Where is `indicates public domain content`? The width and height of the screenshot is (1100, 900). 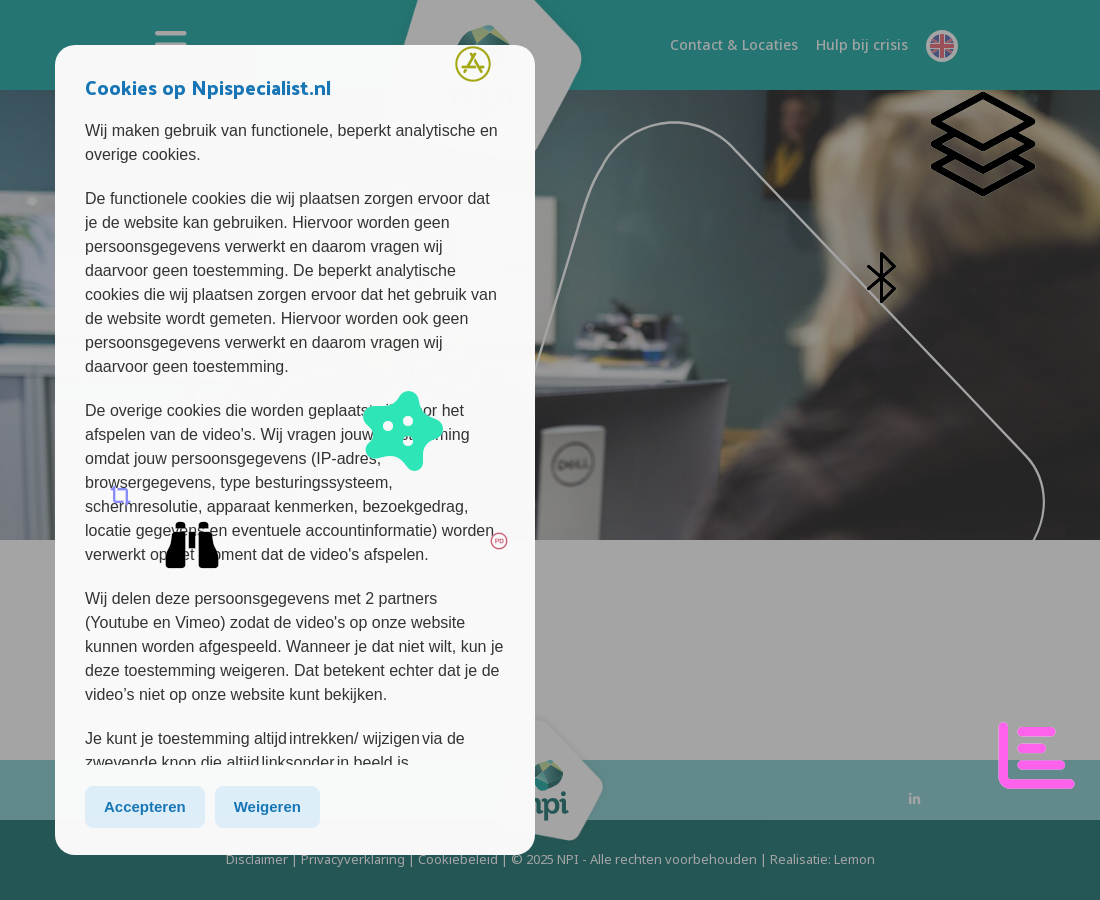
indicates public domain content is located at coordinates (499, 541).